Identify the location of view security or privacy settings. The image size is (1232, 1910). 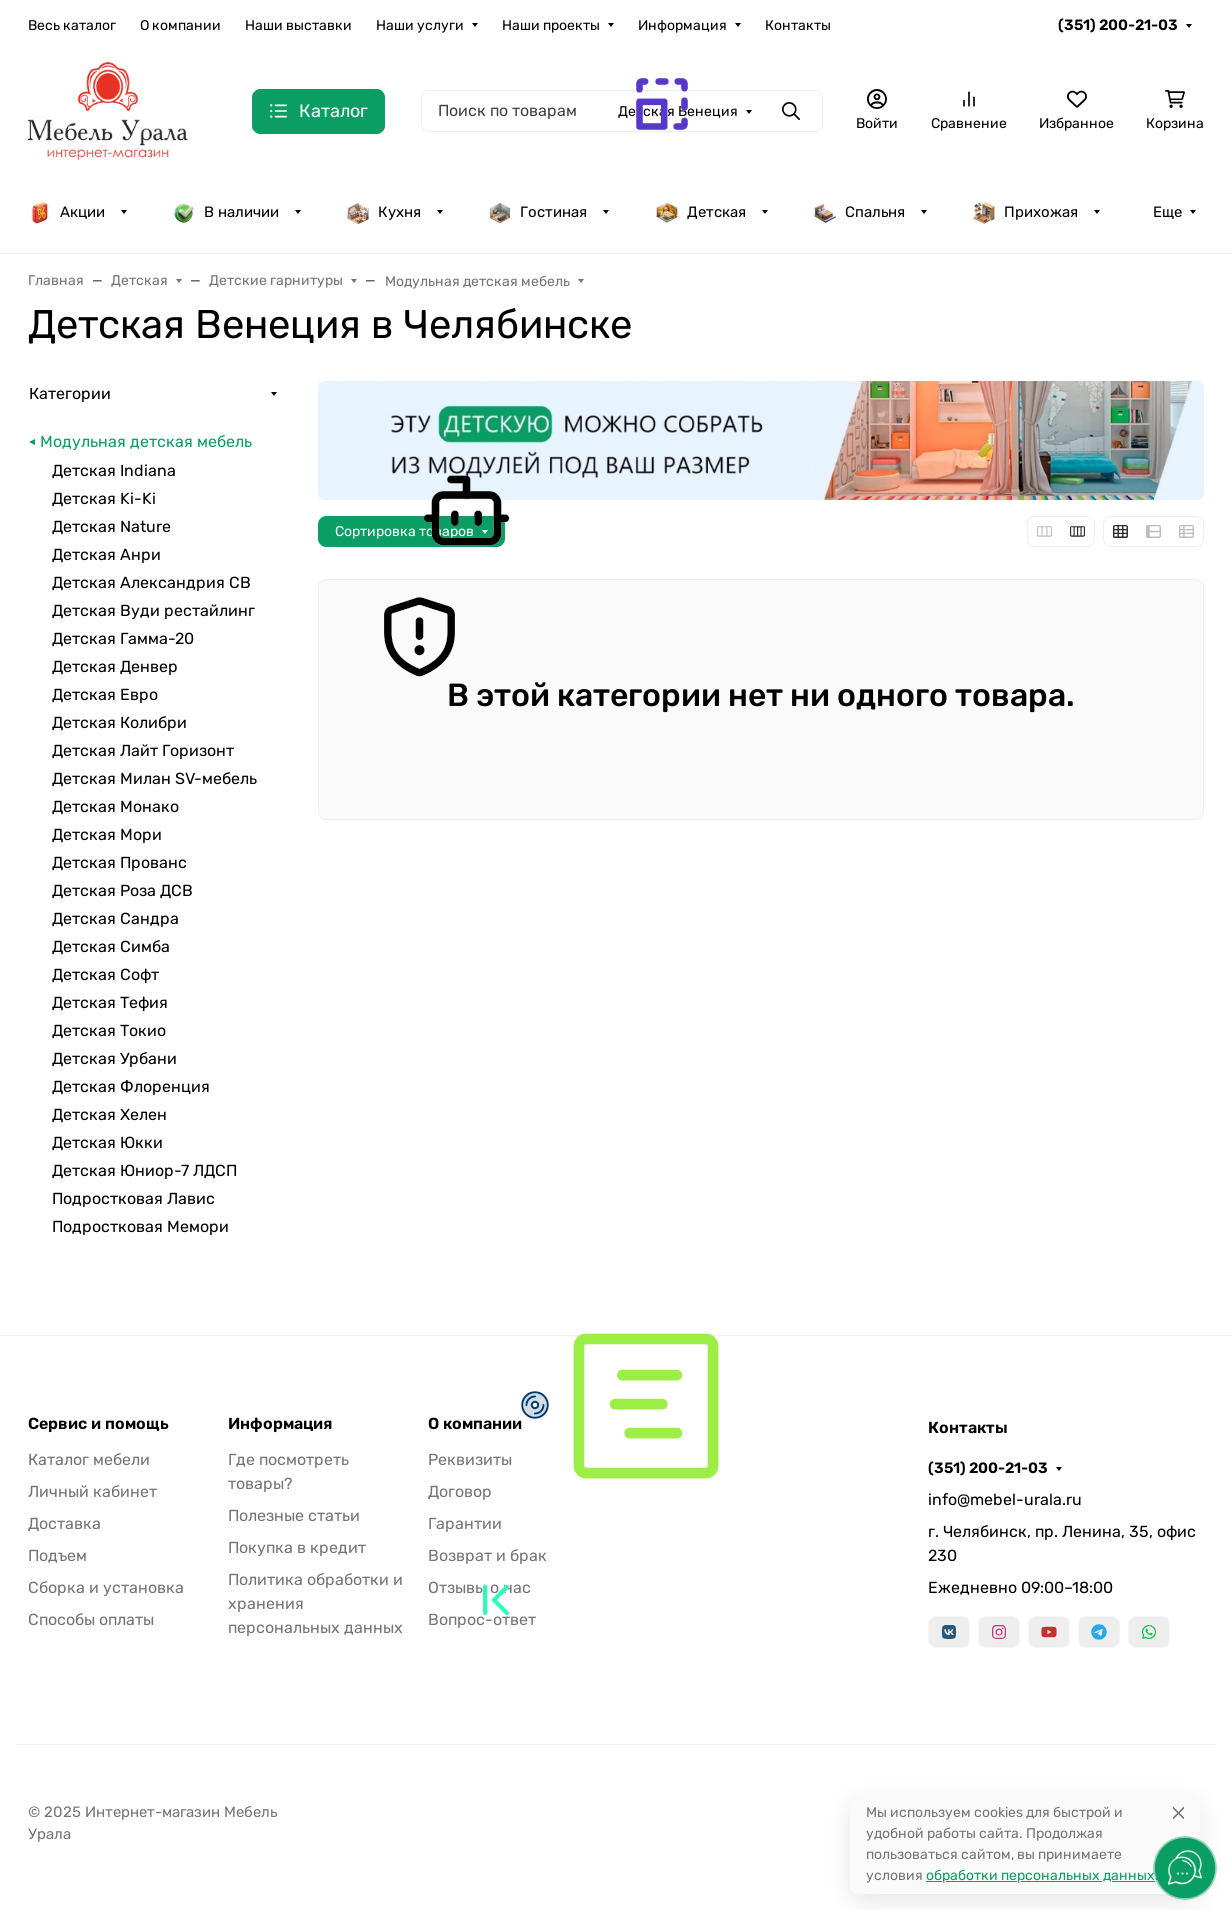
(419, 637).